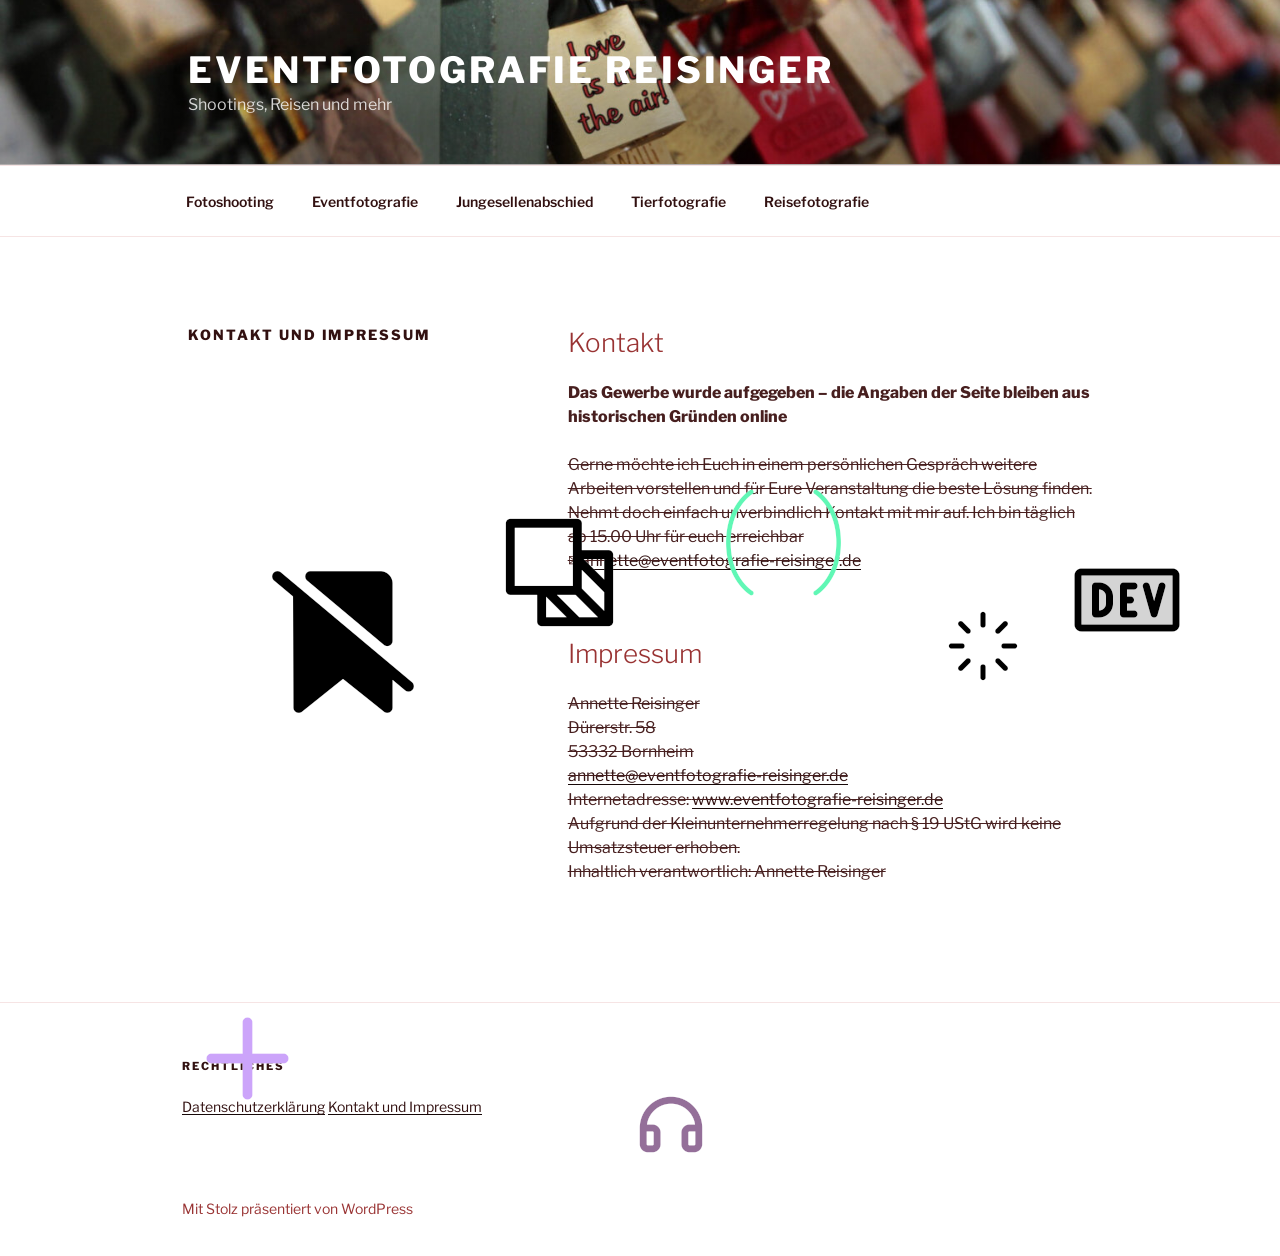 The width and height of the screenshot is (1280, 1256). What do you see at coordinates (1127, 600) in the screenshot?
I see `visit DEV Community profile or article` at bounding box center [1127, 600].